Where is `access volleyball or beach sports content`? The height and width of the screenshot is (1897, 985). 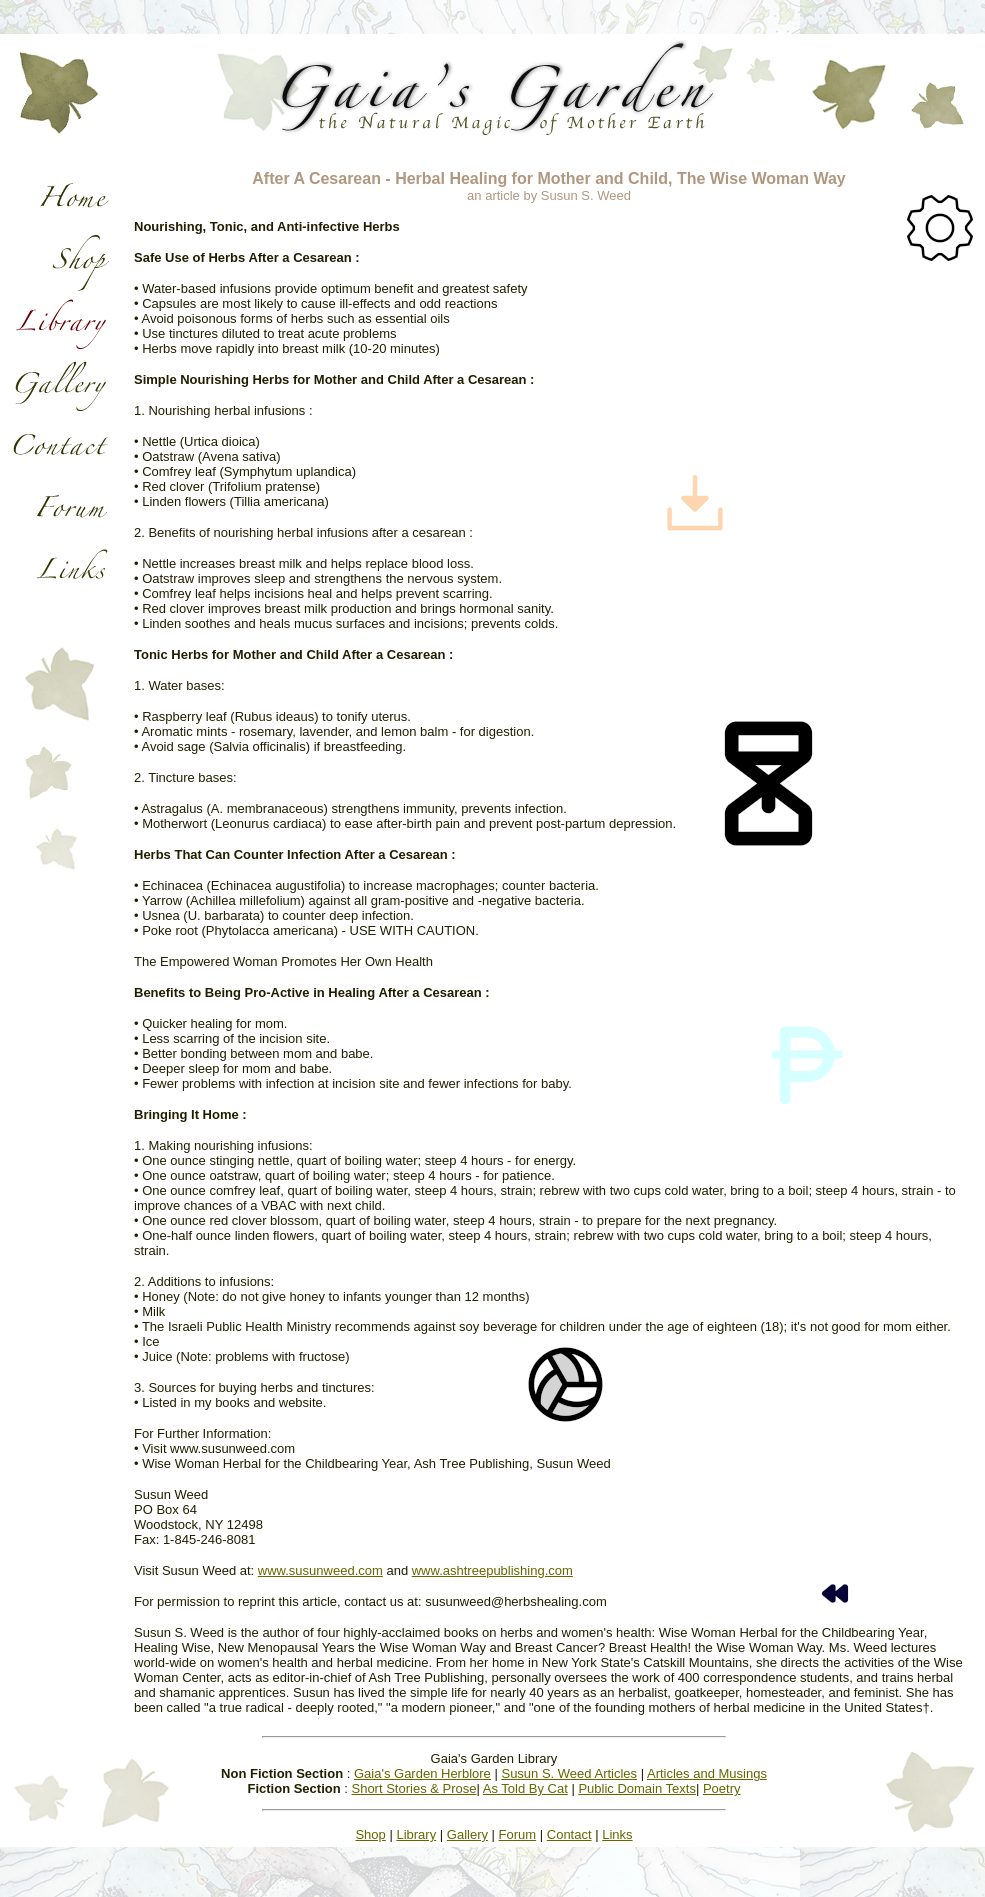 access volleyball or beach sports content is located at coordinates (565, 1384).